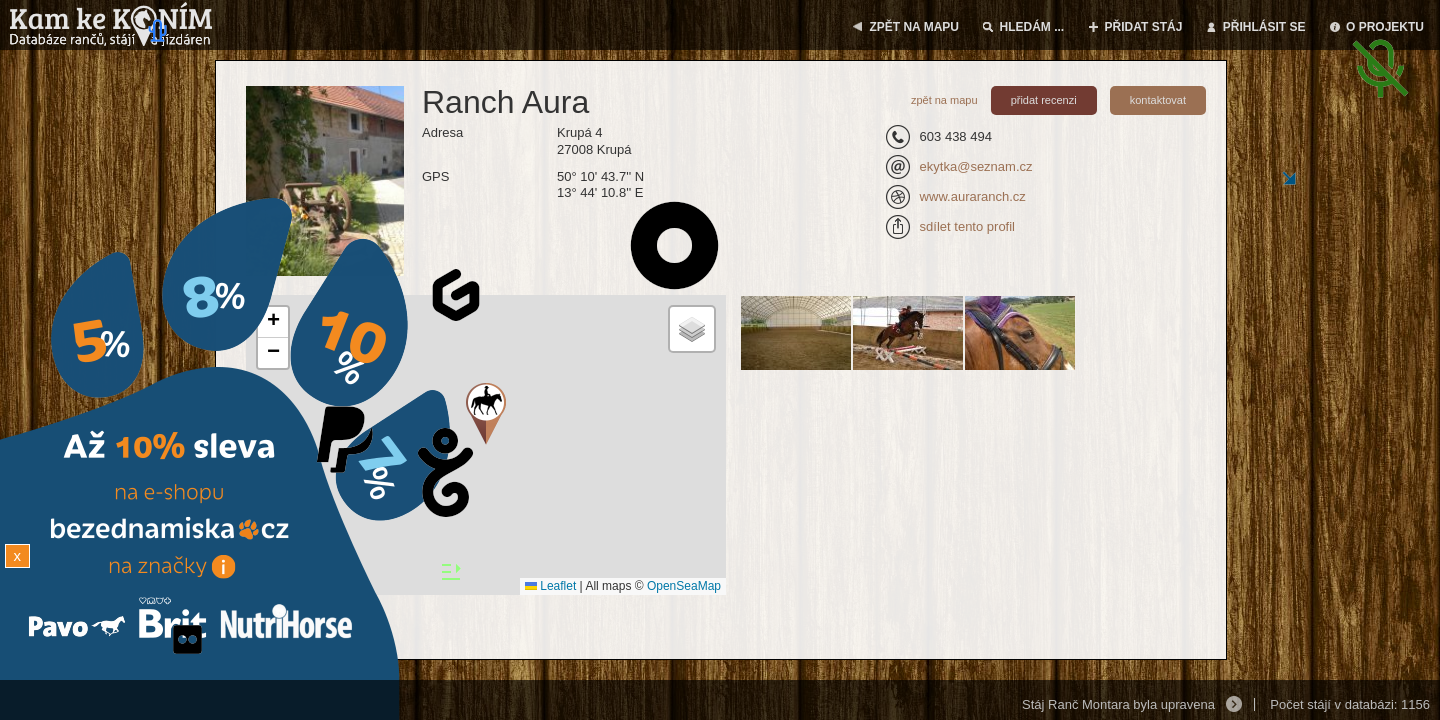  What do you see at coordinates (187, 639) in the screenshot?
I see `open flickr app` at bounding box center [187, 639].